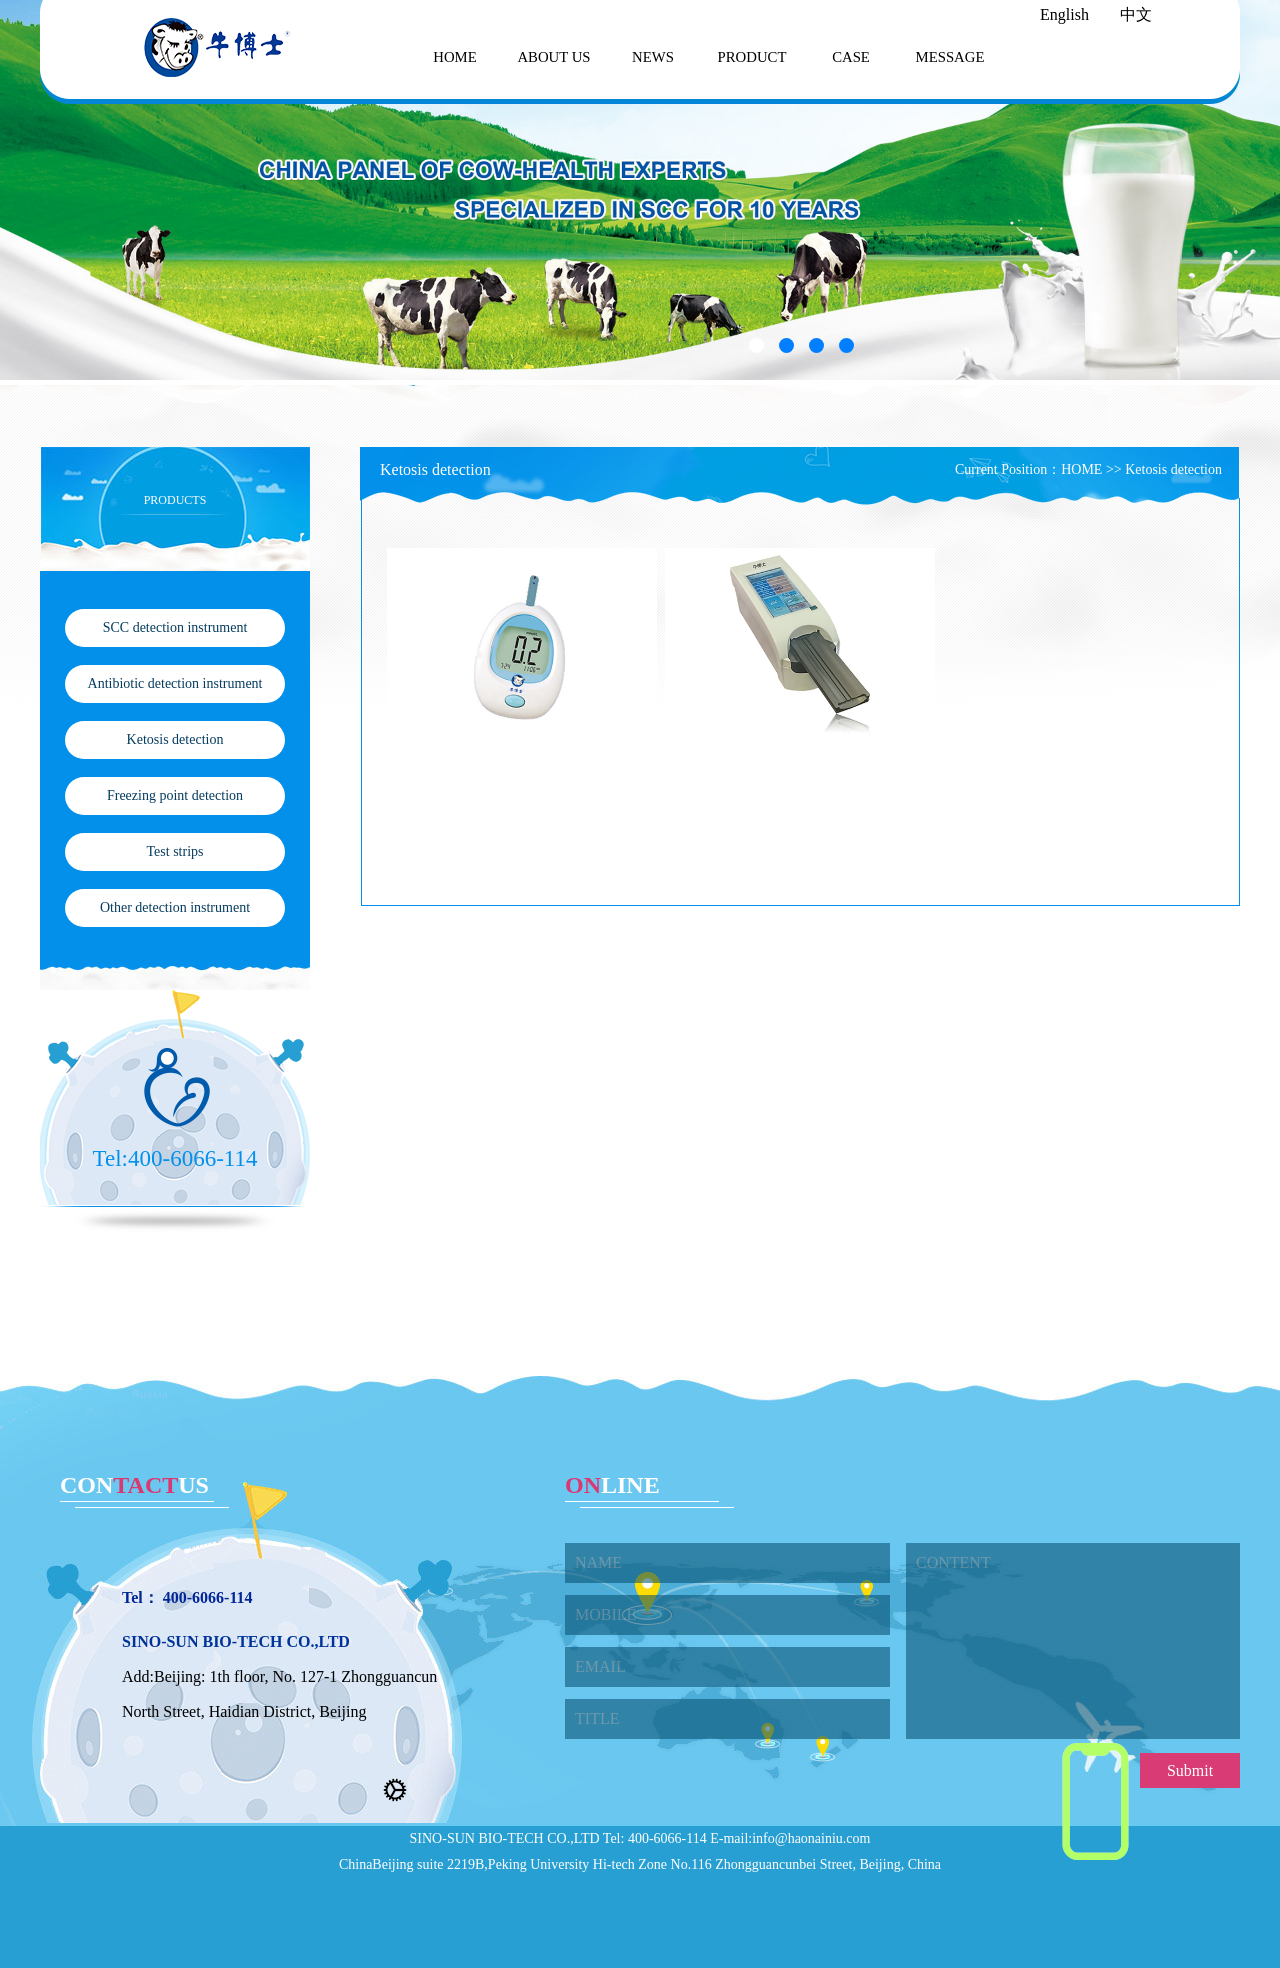 This screenshot has width=1280, height=1968. What do you see at coordinates (1095, 1801) in the screenshot?
I see `switch to mobile view` at bounding box center [1095, 1801].